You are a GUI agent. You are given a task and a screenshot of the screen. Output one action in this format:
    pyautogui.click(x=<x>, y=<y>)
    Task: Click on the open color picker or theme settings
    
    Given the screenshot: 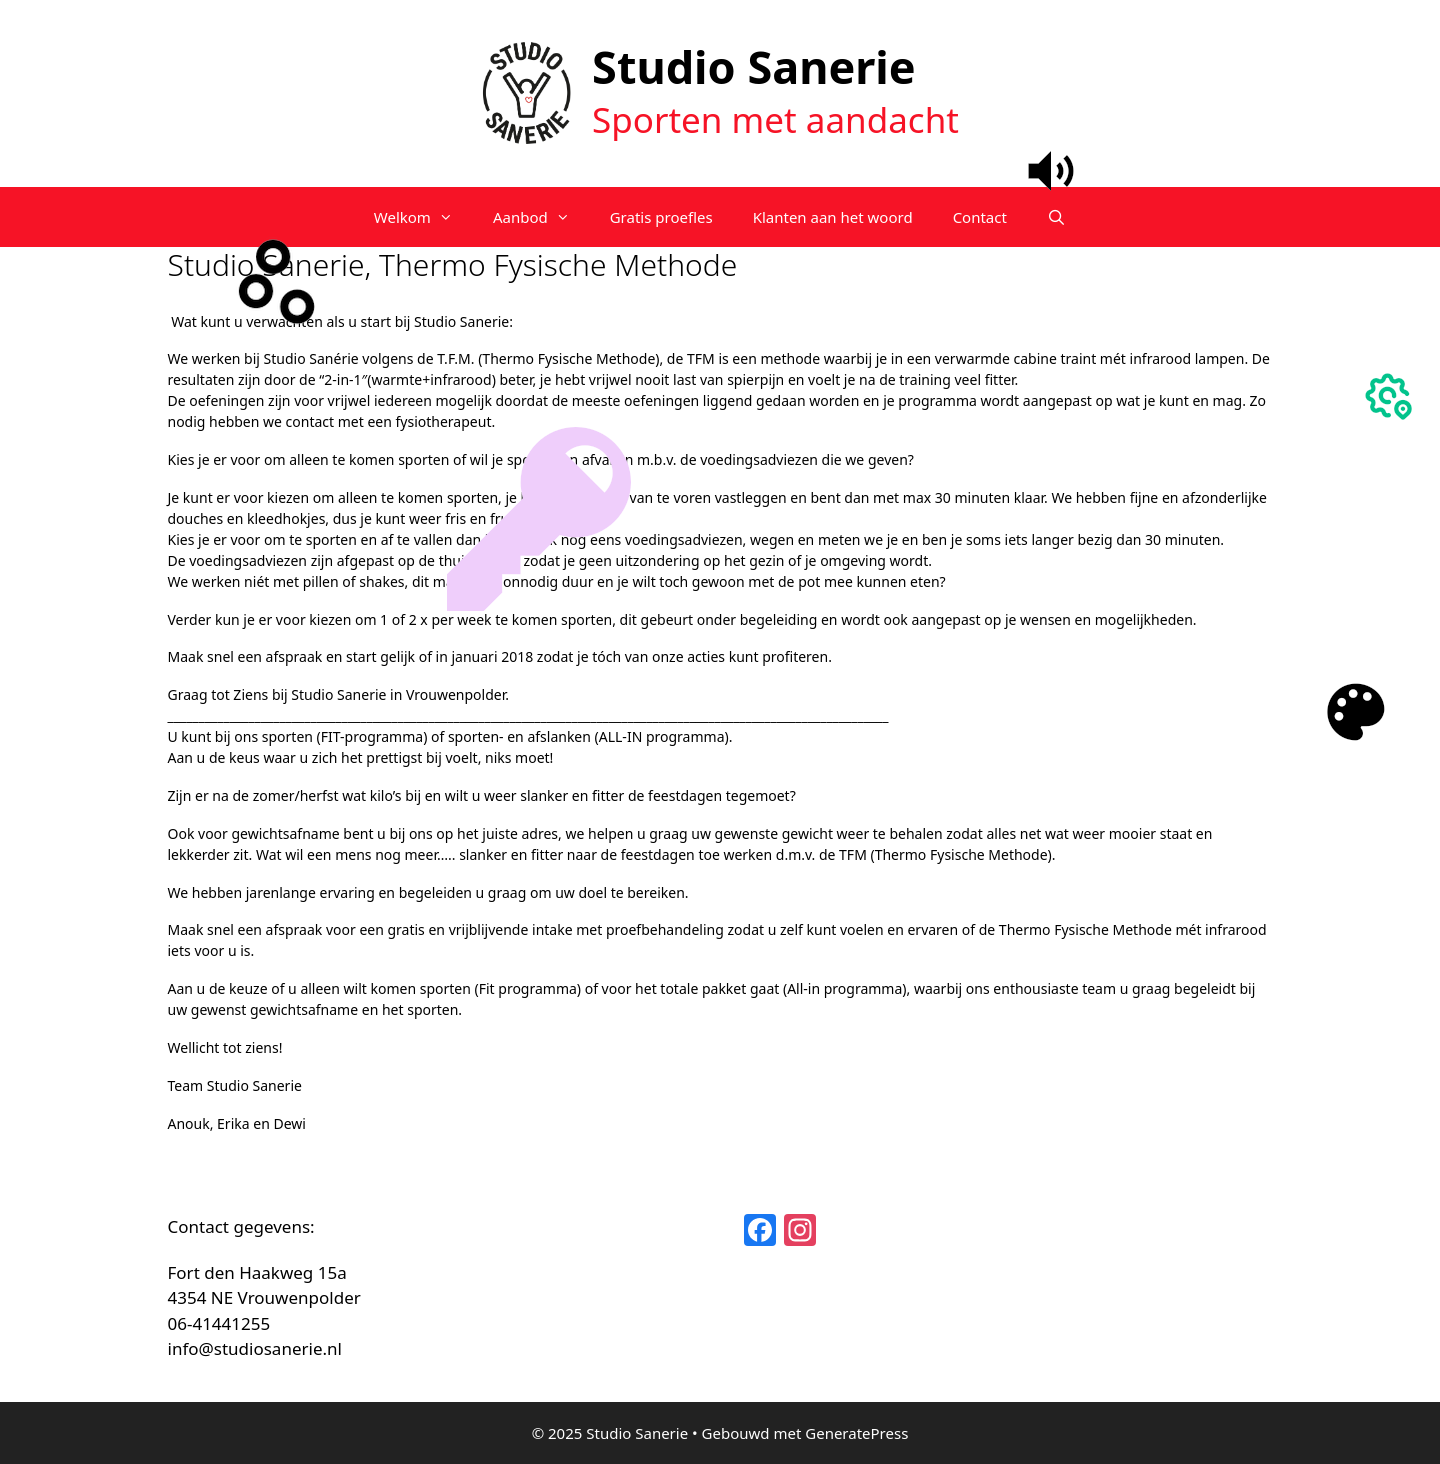 What is the action you would take?
    pyautogui.click(x=1356, y=712)
    